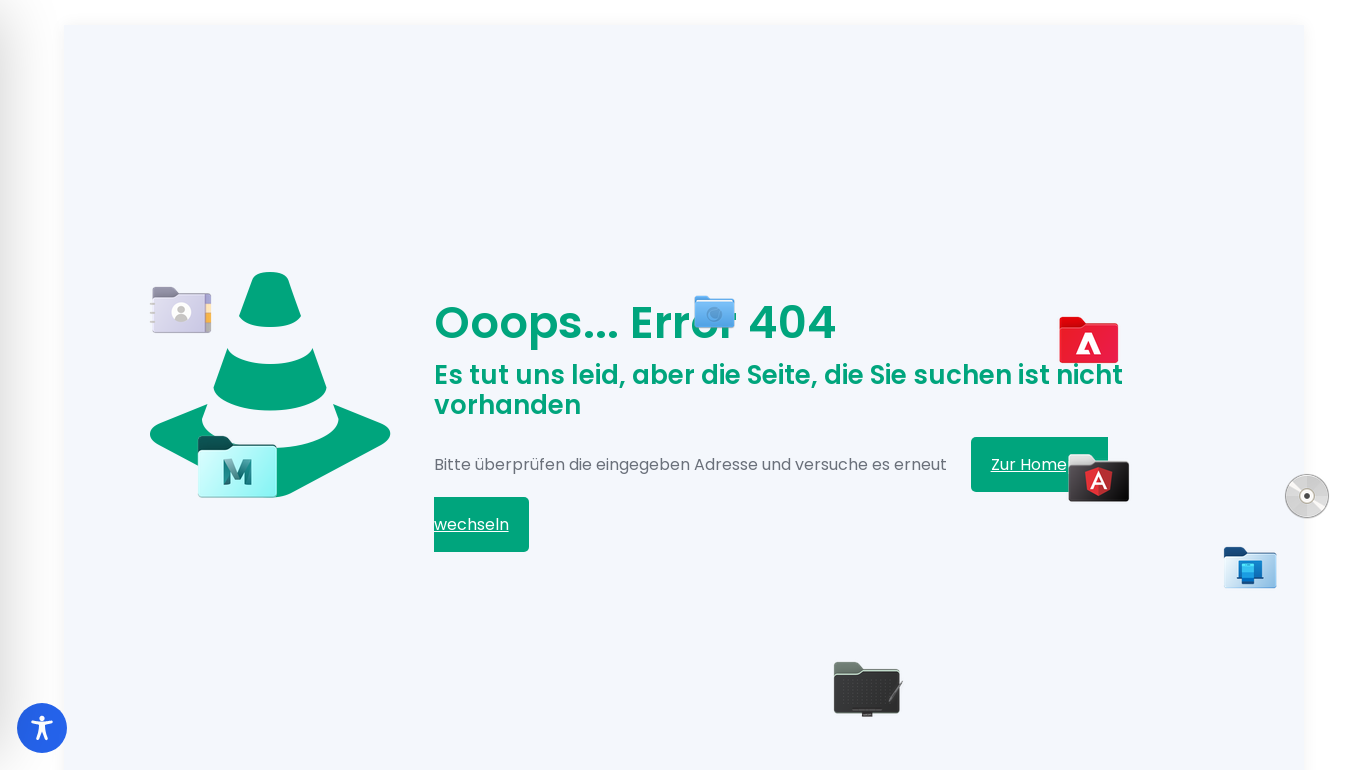  What do you see at coordinates (1088, 341) in the screenshot?
I see `open adobe application files folder` at bounding box center [1088, 341].